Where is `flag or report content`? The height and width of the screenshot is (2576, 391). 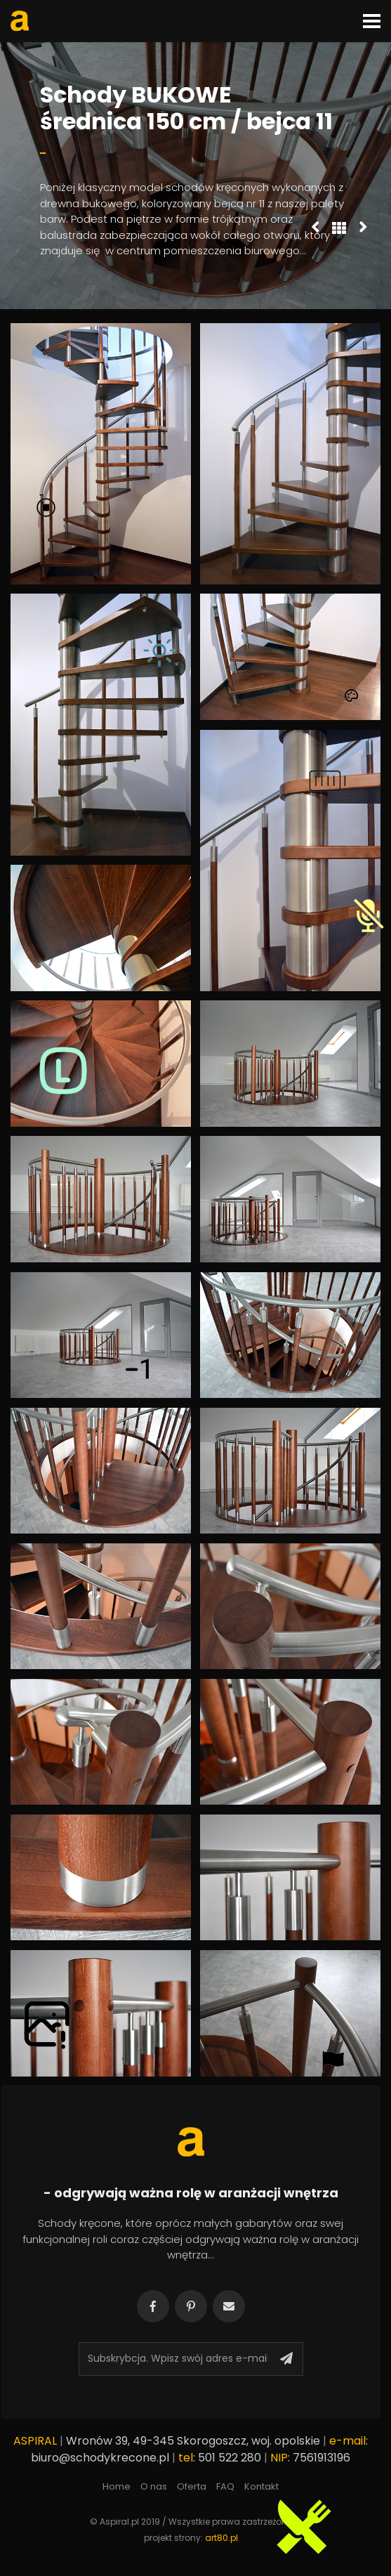 flag or report content is located at coordinates (333, 2061).